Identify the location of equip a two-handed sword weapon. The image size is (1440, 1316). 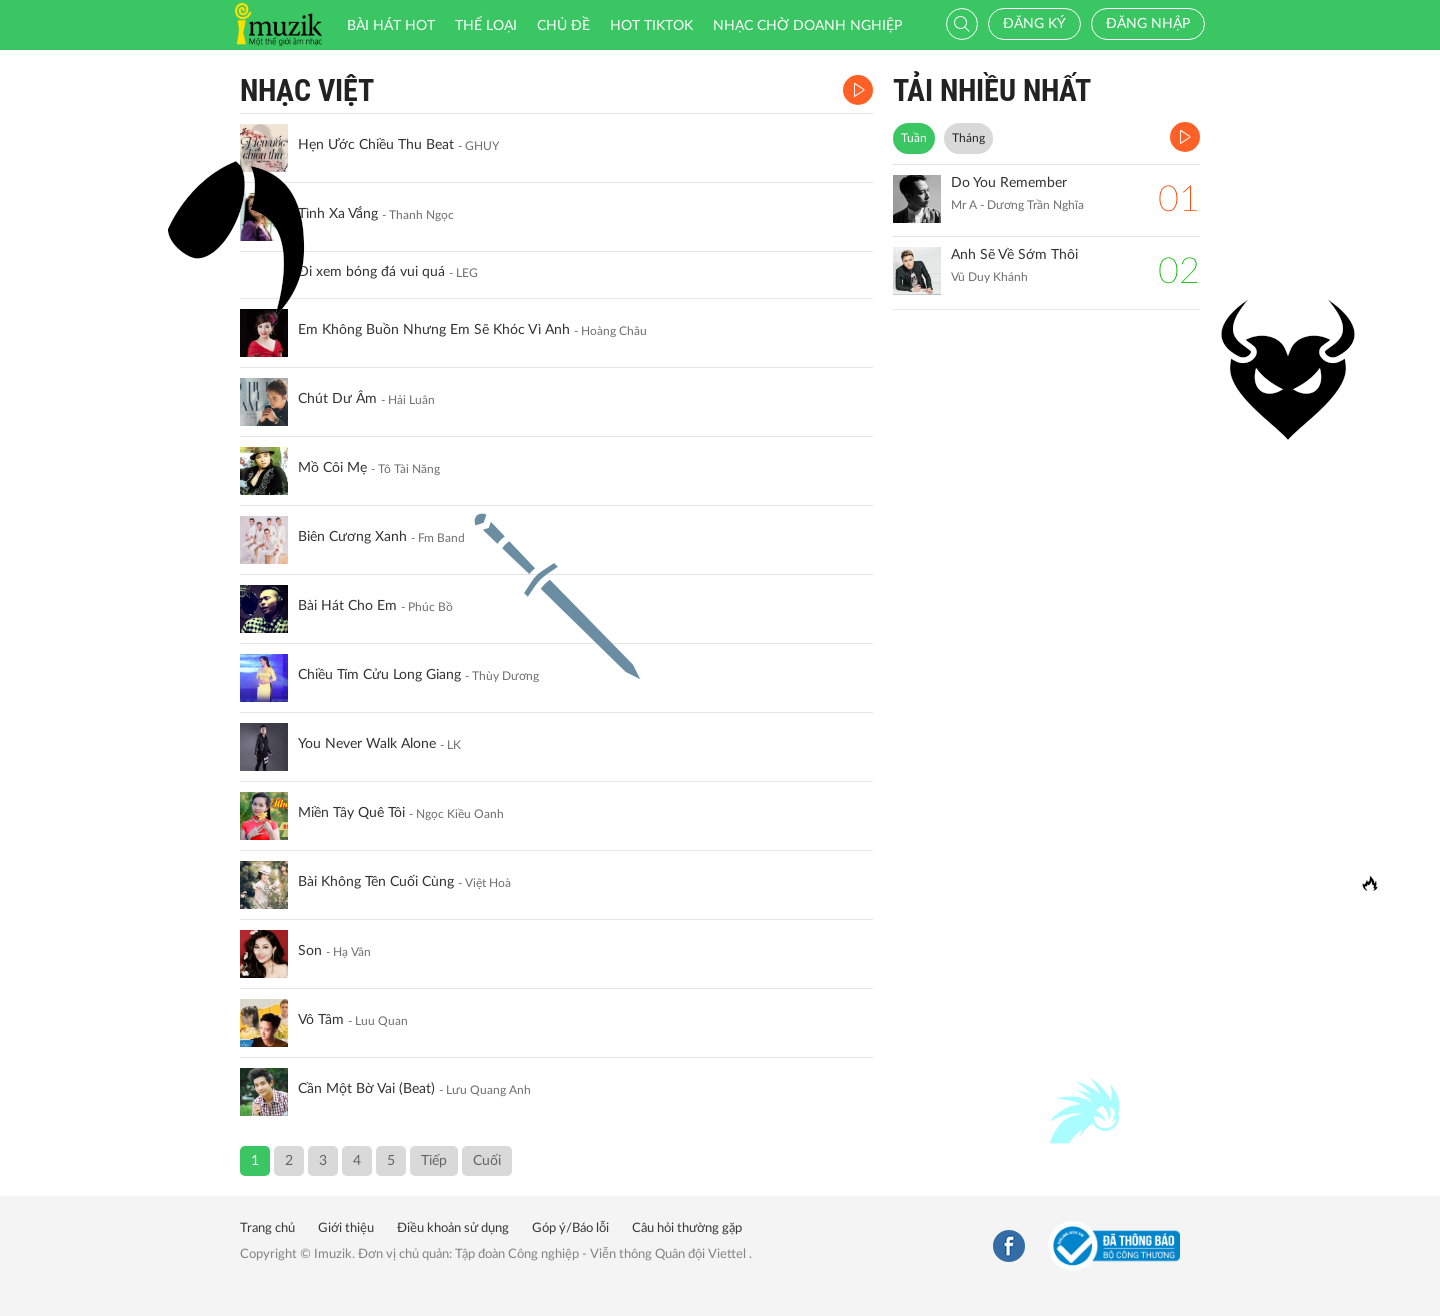
(557, 596).